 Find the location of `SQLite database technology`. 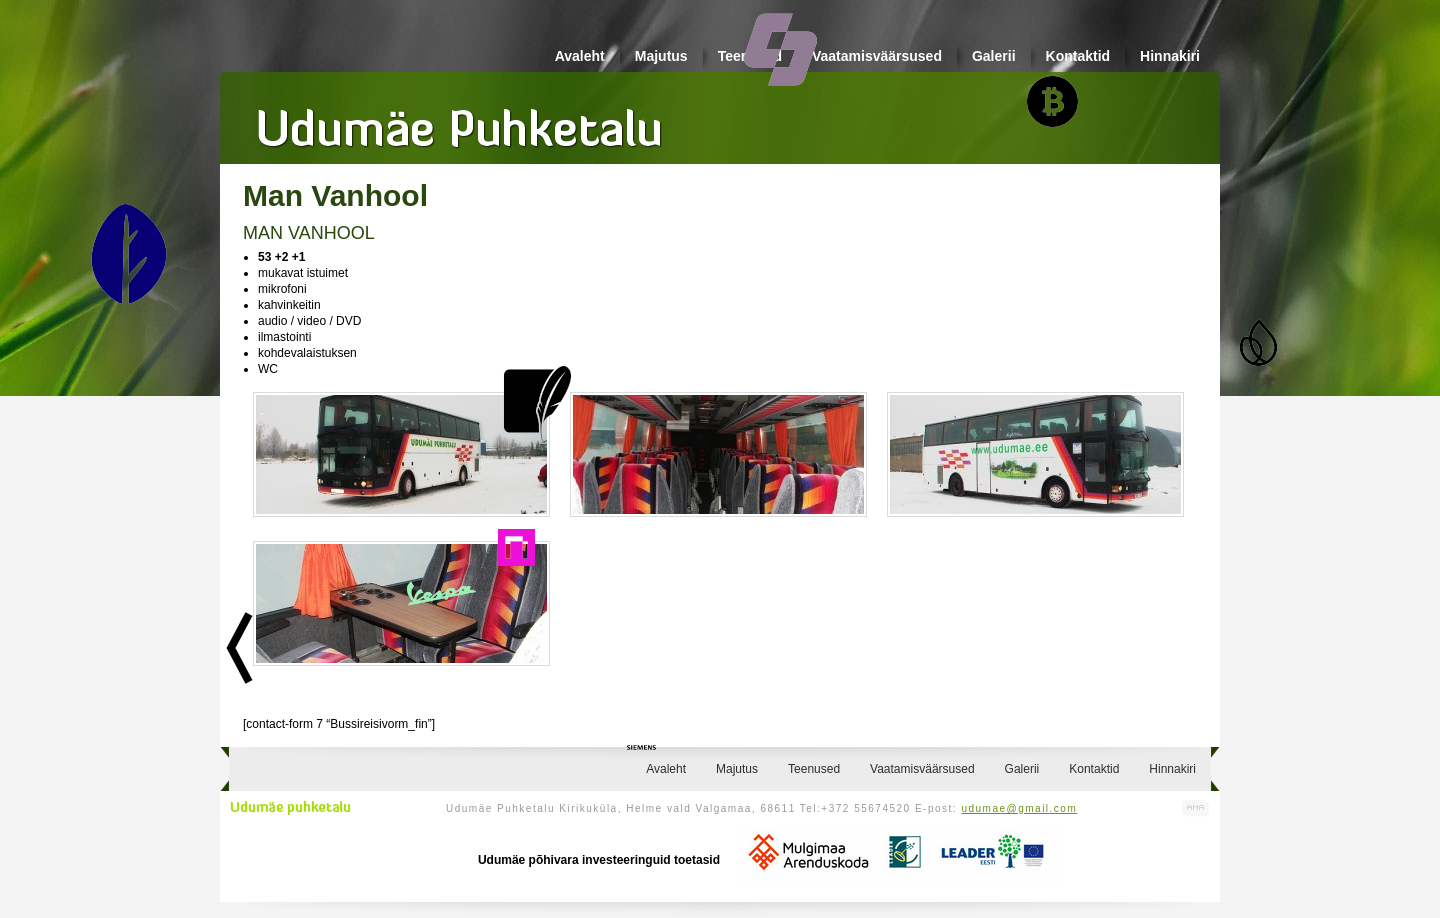

SQLite database technology is located at coordinates (537, 403).